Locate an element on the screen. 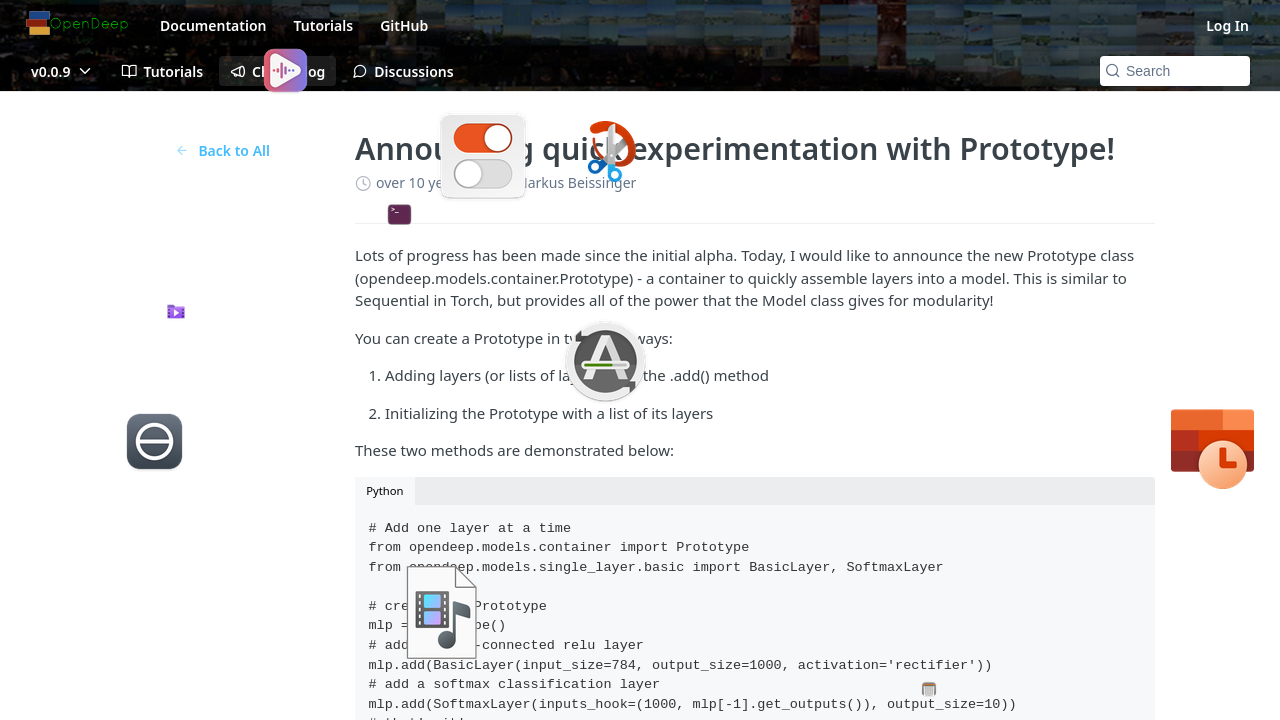  open timesheet application is located at coordinates (1212, 447).